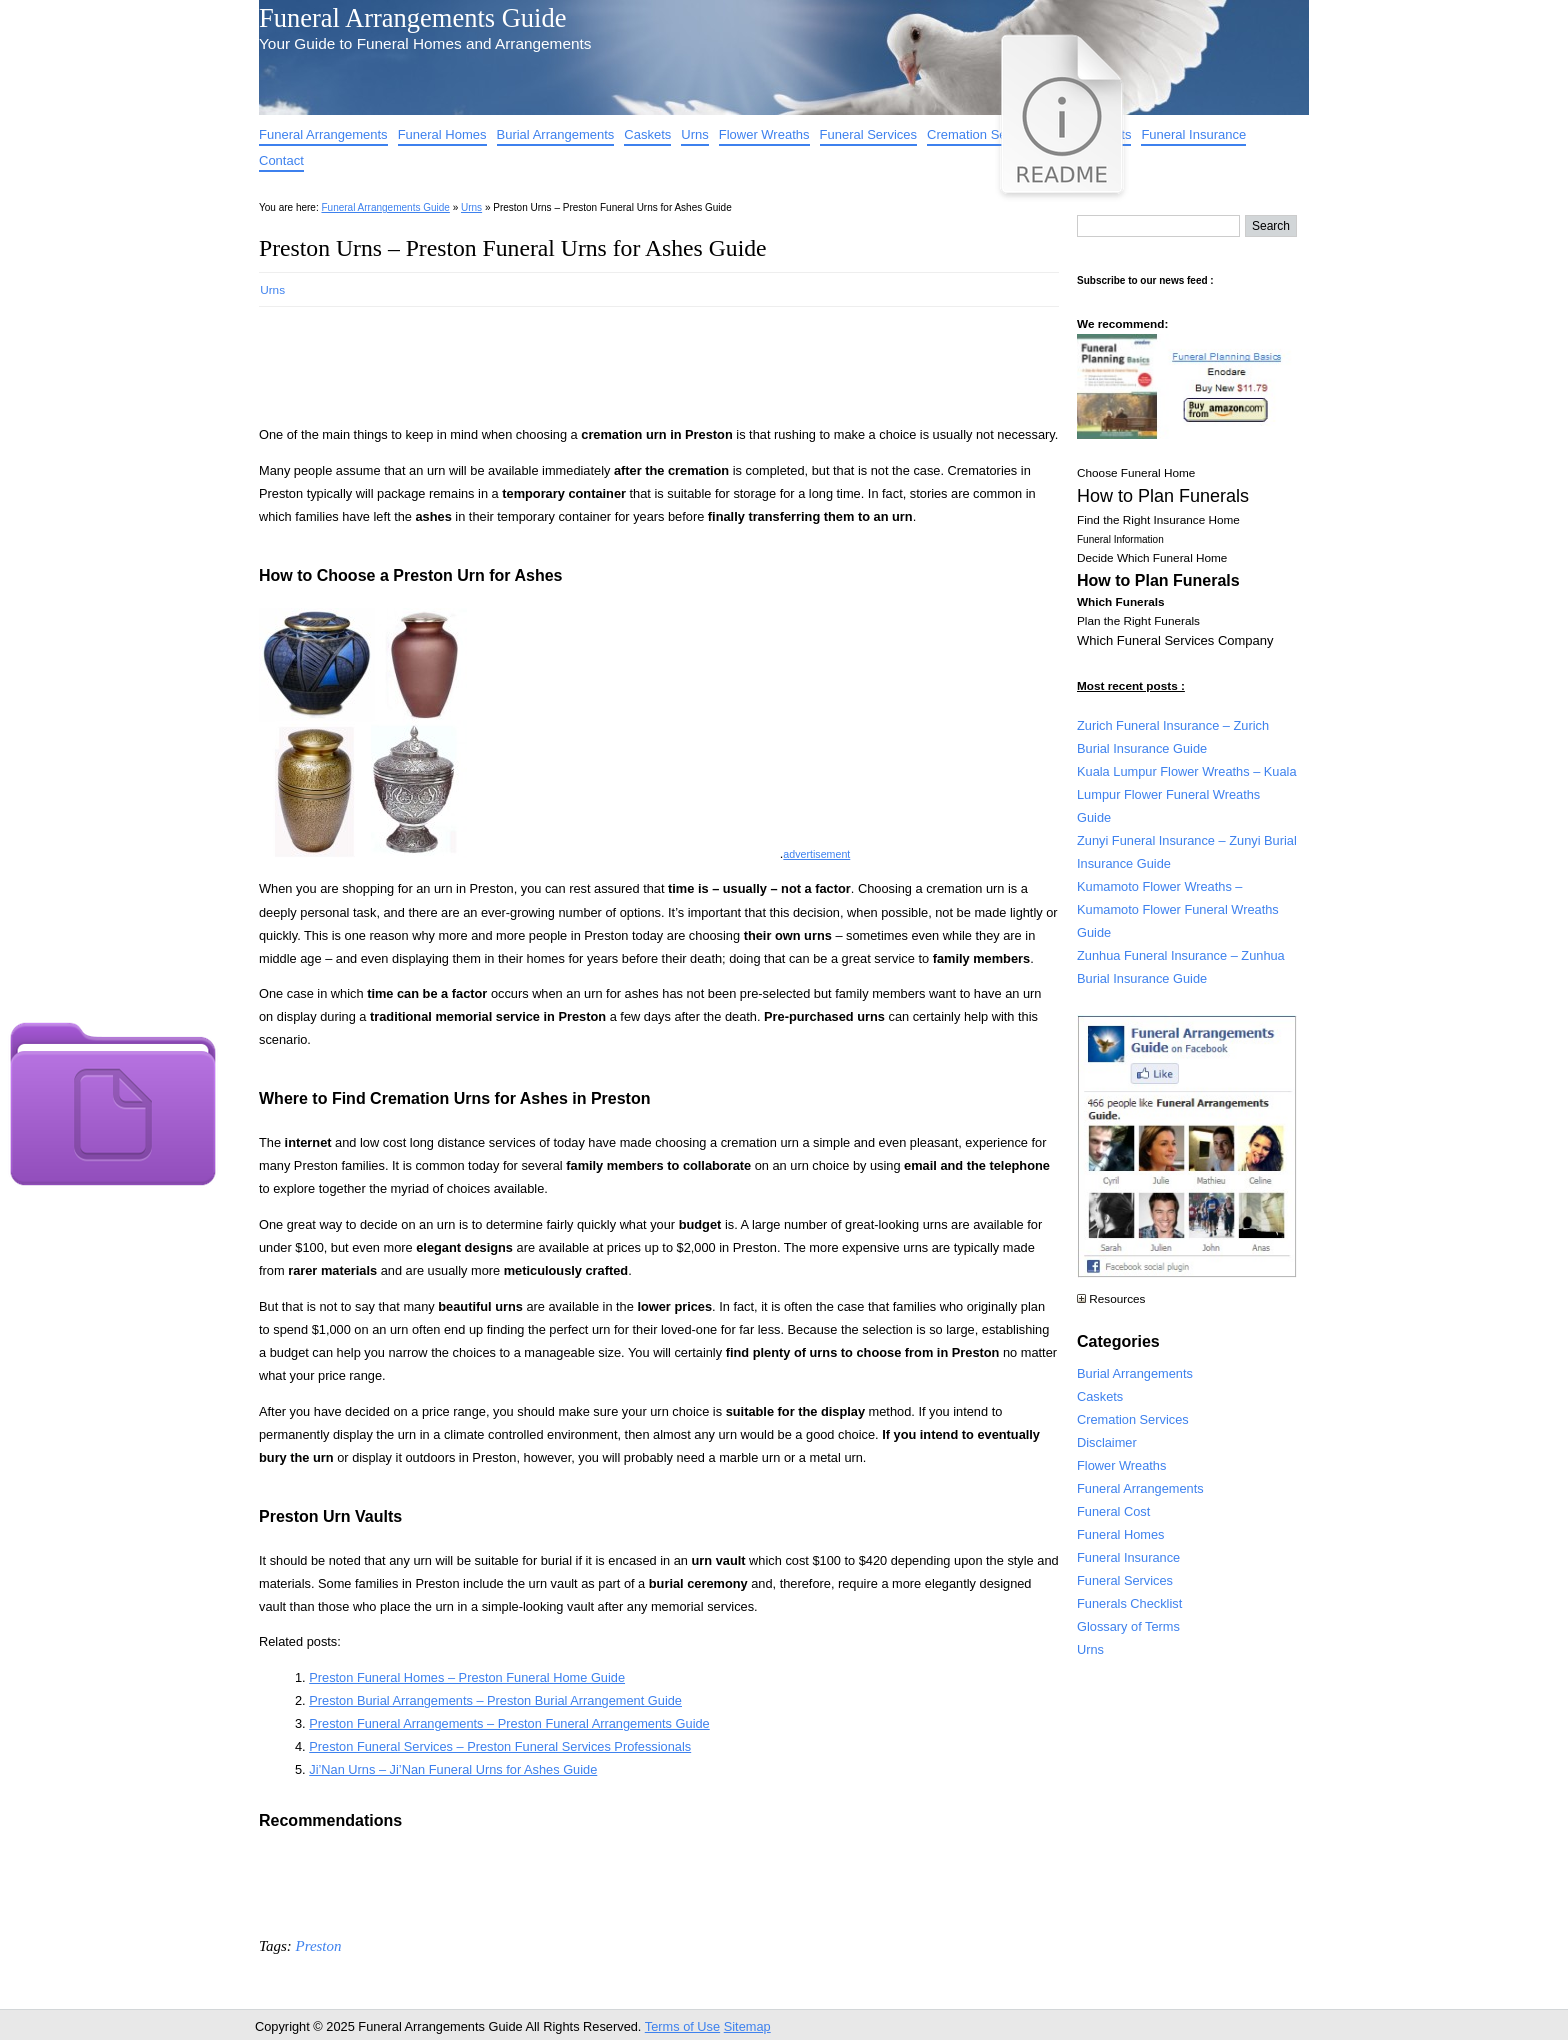 Image resolution: width=1568 pixels, height=2040 pixels. Describe the element at coordinates (113, 1104) in the screenshot. I see `open your documents folder` at that location.